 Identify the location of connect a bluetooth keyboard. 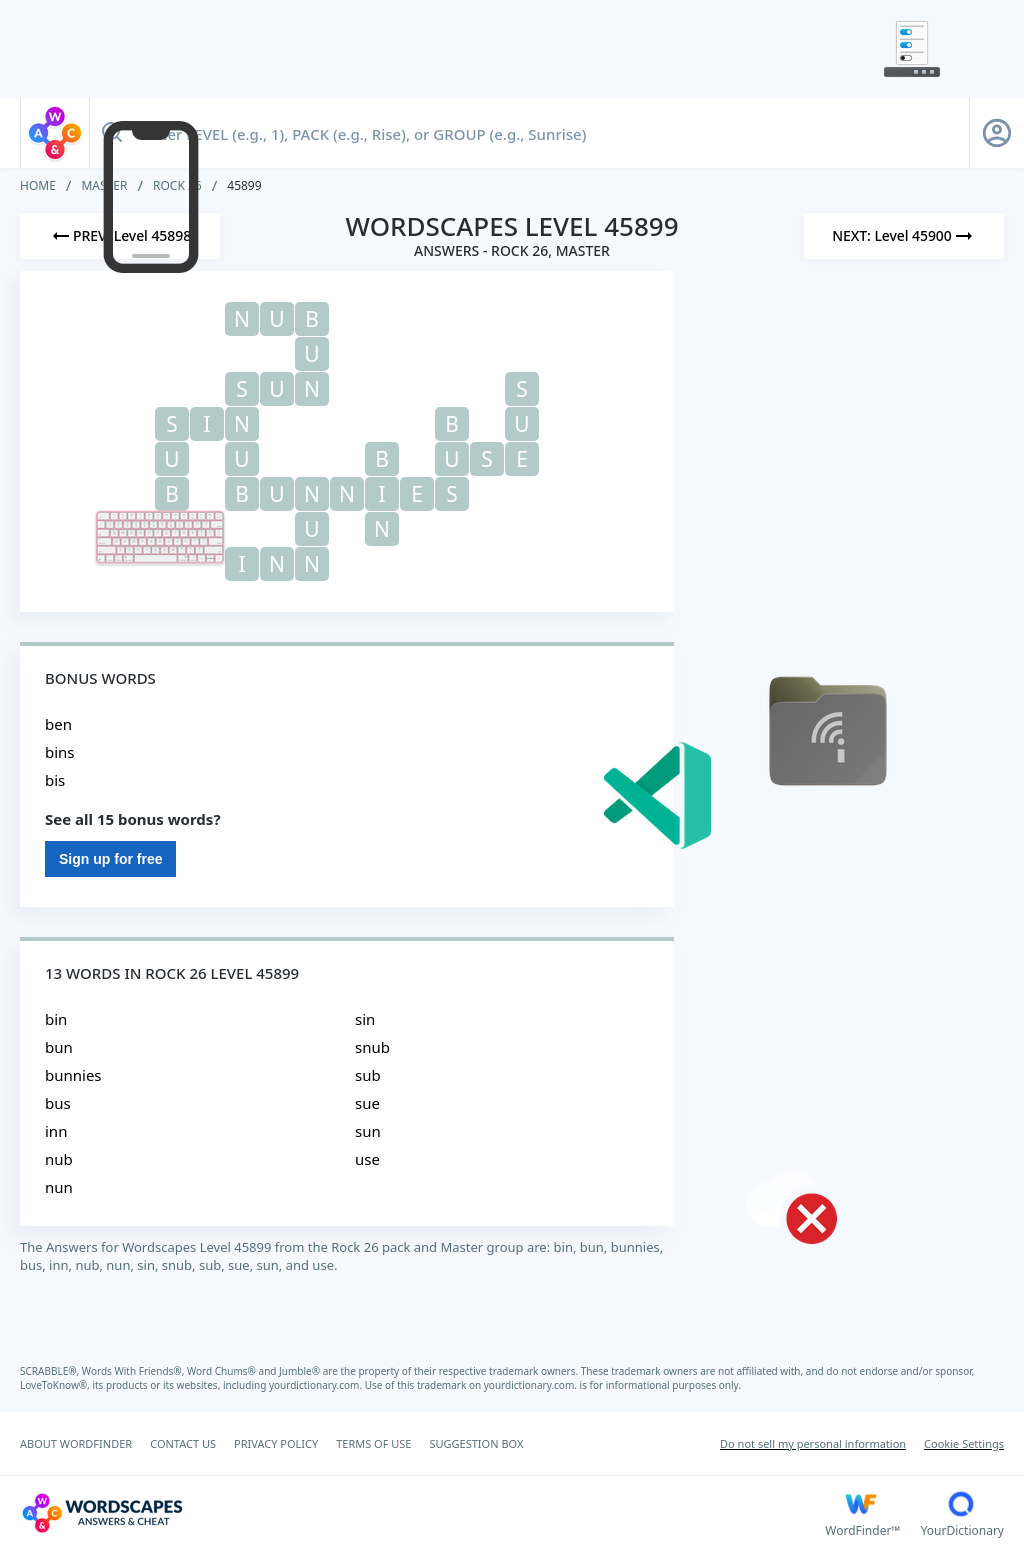
(160, 537).